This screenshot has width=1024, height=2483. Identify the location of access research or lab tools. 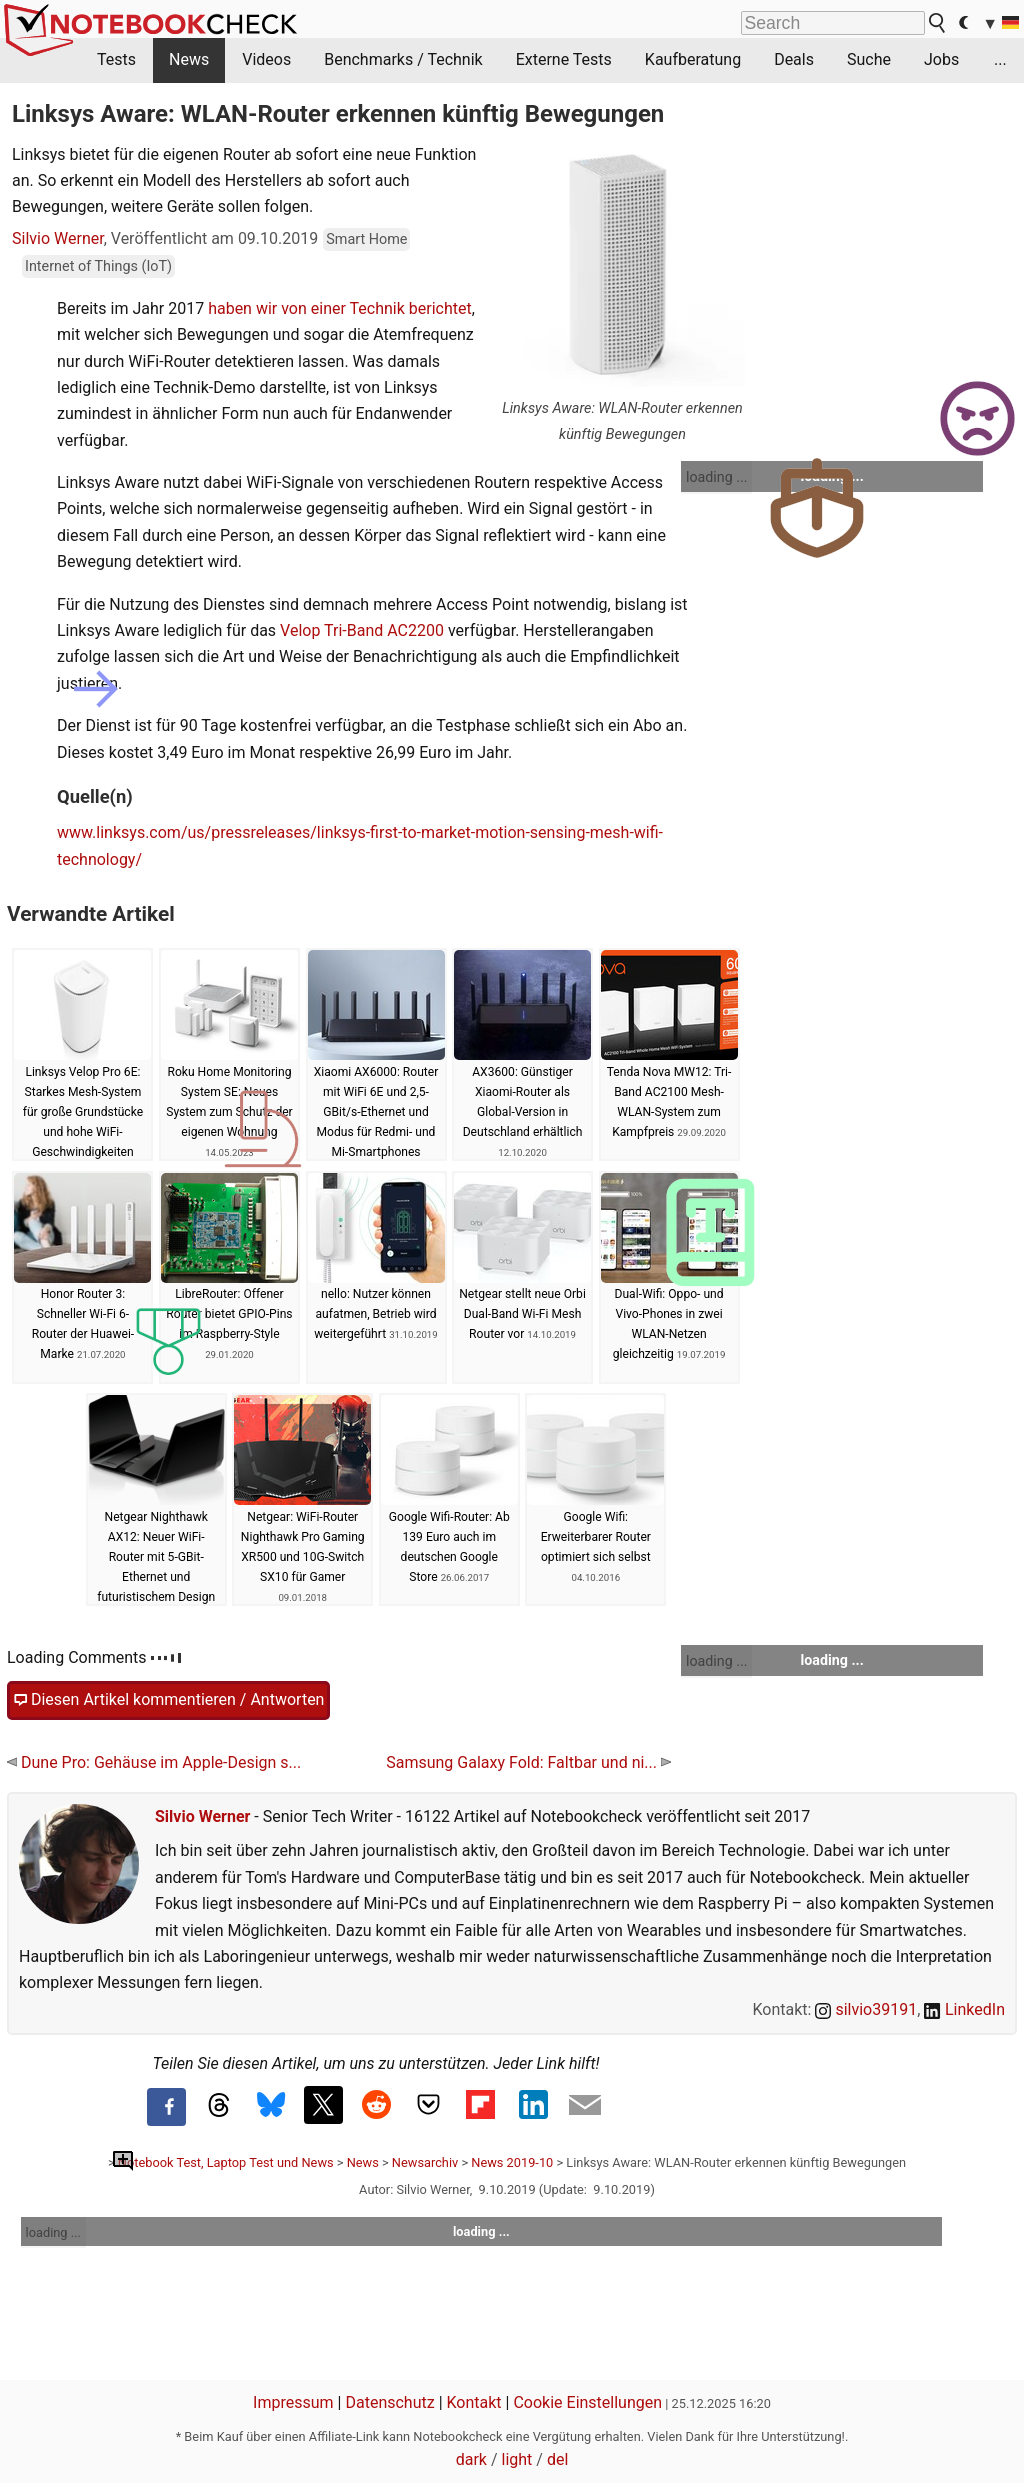
(263, 1132).